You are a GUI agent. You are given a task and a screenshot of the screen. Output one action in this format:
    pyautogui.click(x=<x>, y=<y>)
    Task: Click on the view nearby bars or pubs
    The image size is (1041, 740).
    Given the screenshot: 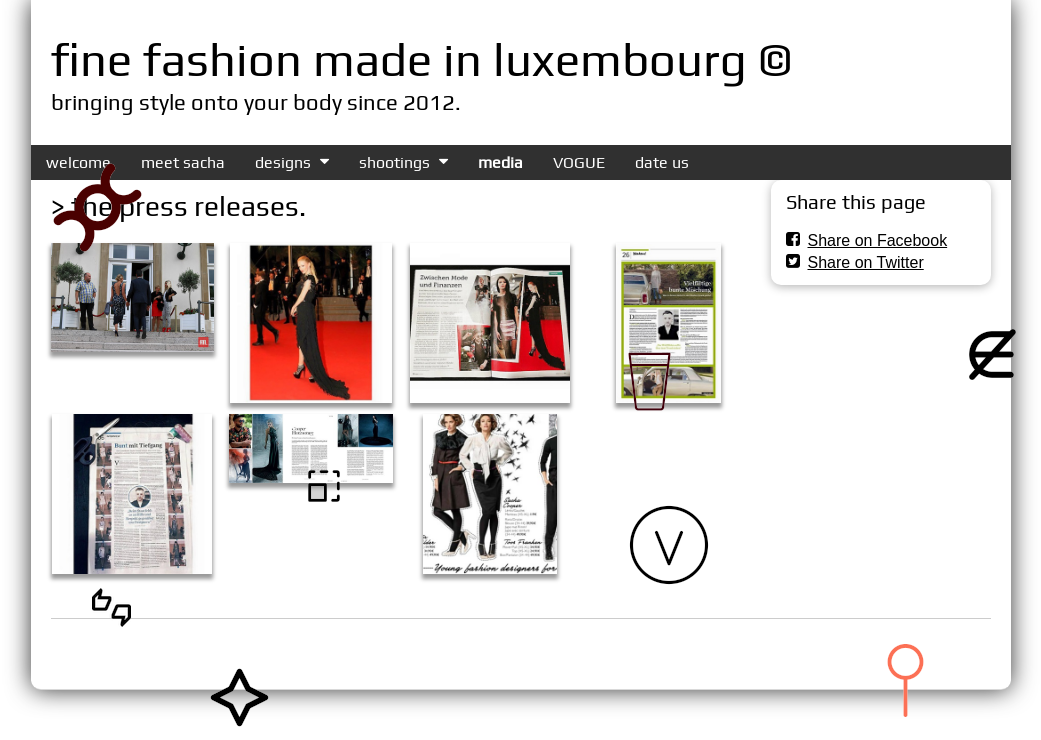 What is the action you would take?
    pyautogui.click(x=649, y=380)
    